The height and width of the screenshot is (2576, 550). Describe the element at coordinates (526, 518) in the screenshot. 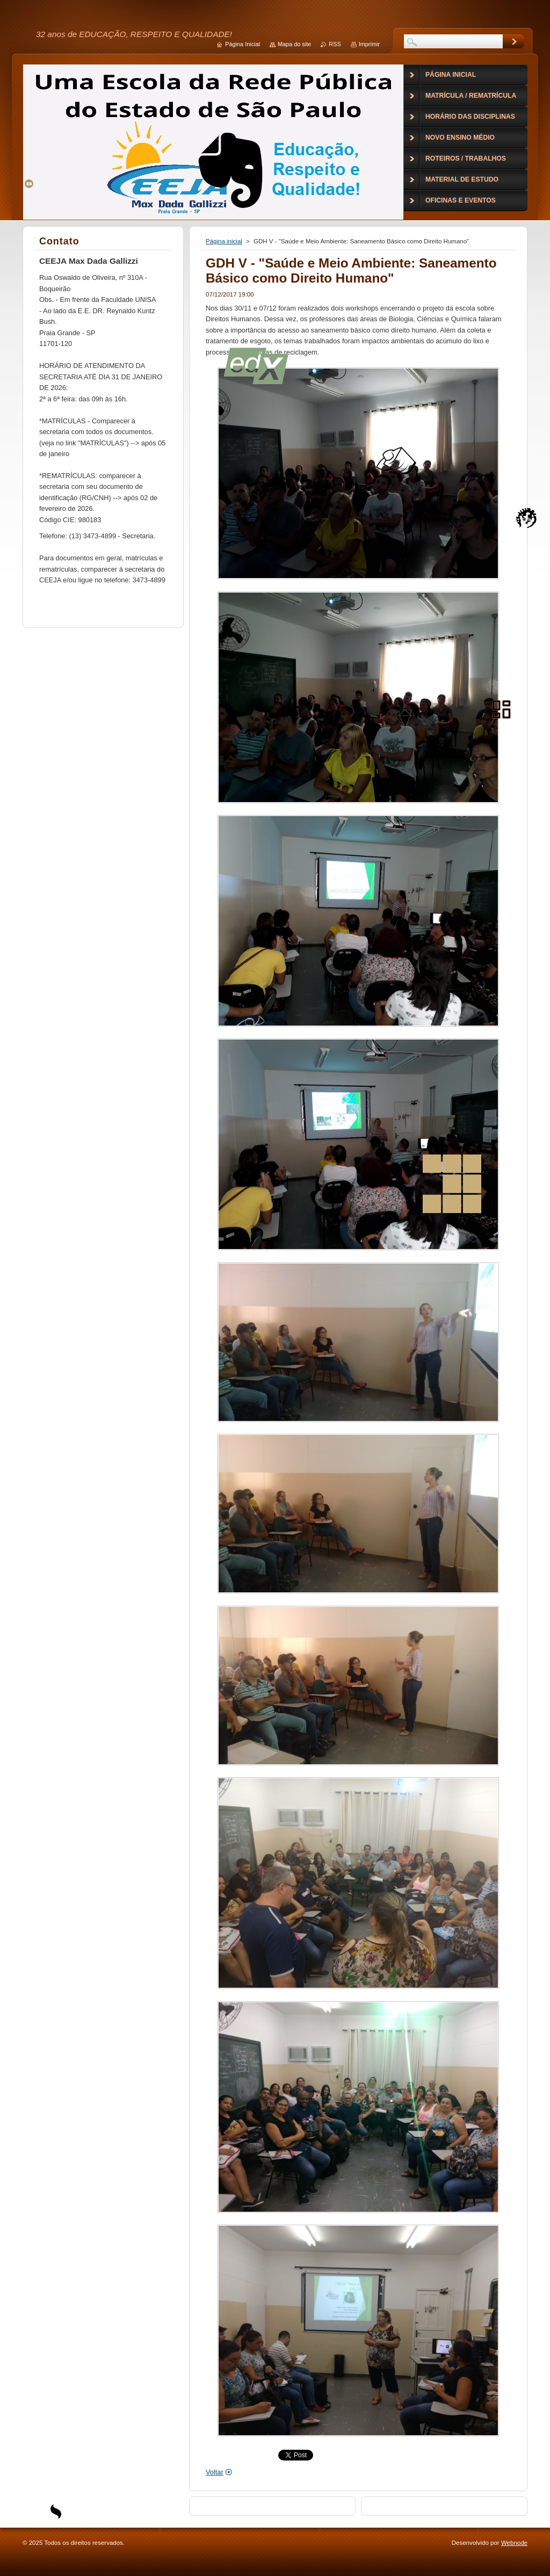

I see `paradox interactive company logo` at that location.